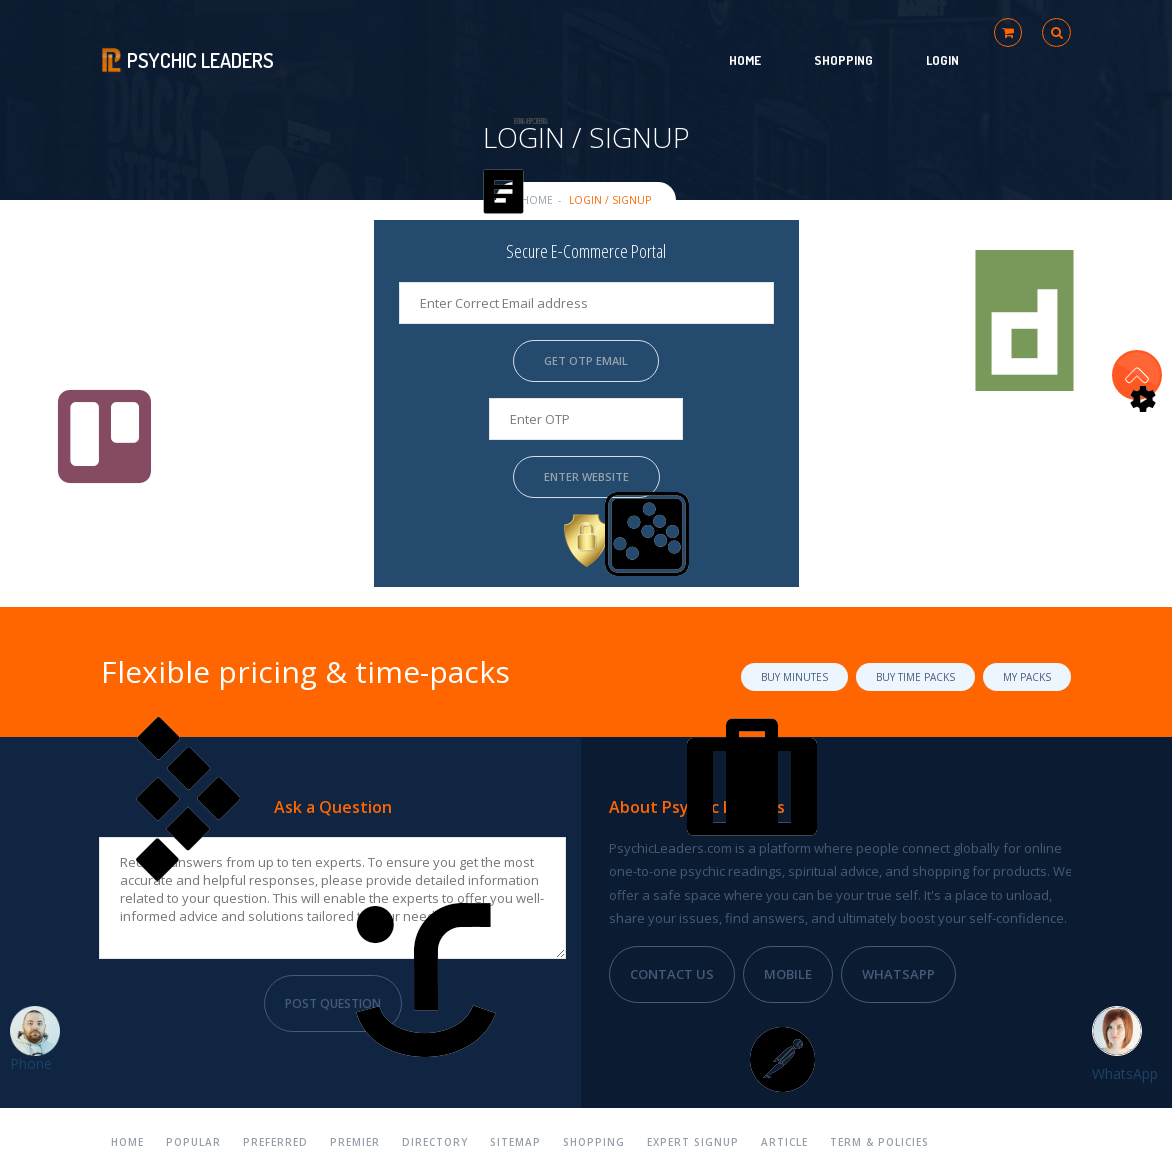 This screenshot has width=1172, height=1176. Describe the element at coordinates (503, 191) in the screenshot. I see `view document list or file directory` at that location.